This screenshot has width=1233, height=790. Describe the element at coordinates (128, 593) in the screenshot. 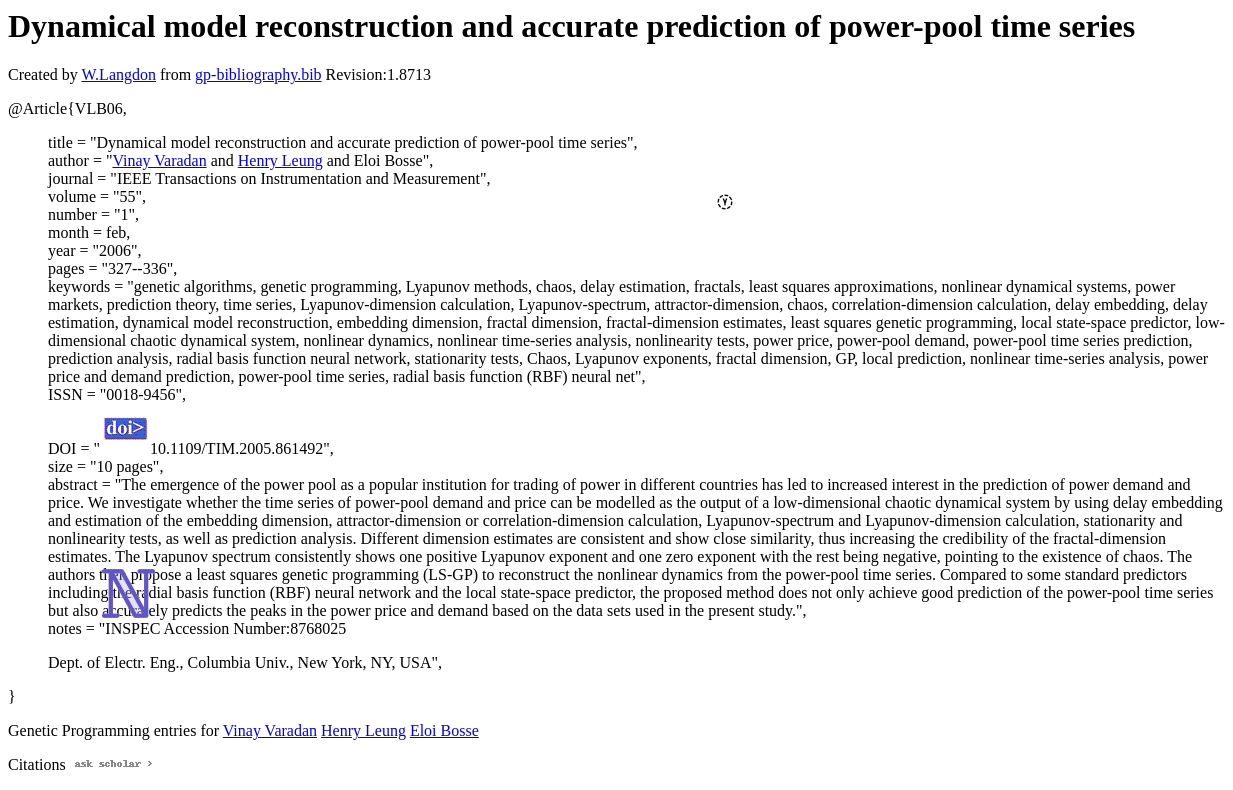

I see `open notion app` at that location.